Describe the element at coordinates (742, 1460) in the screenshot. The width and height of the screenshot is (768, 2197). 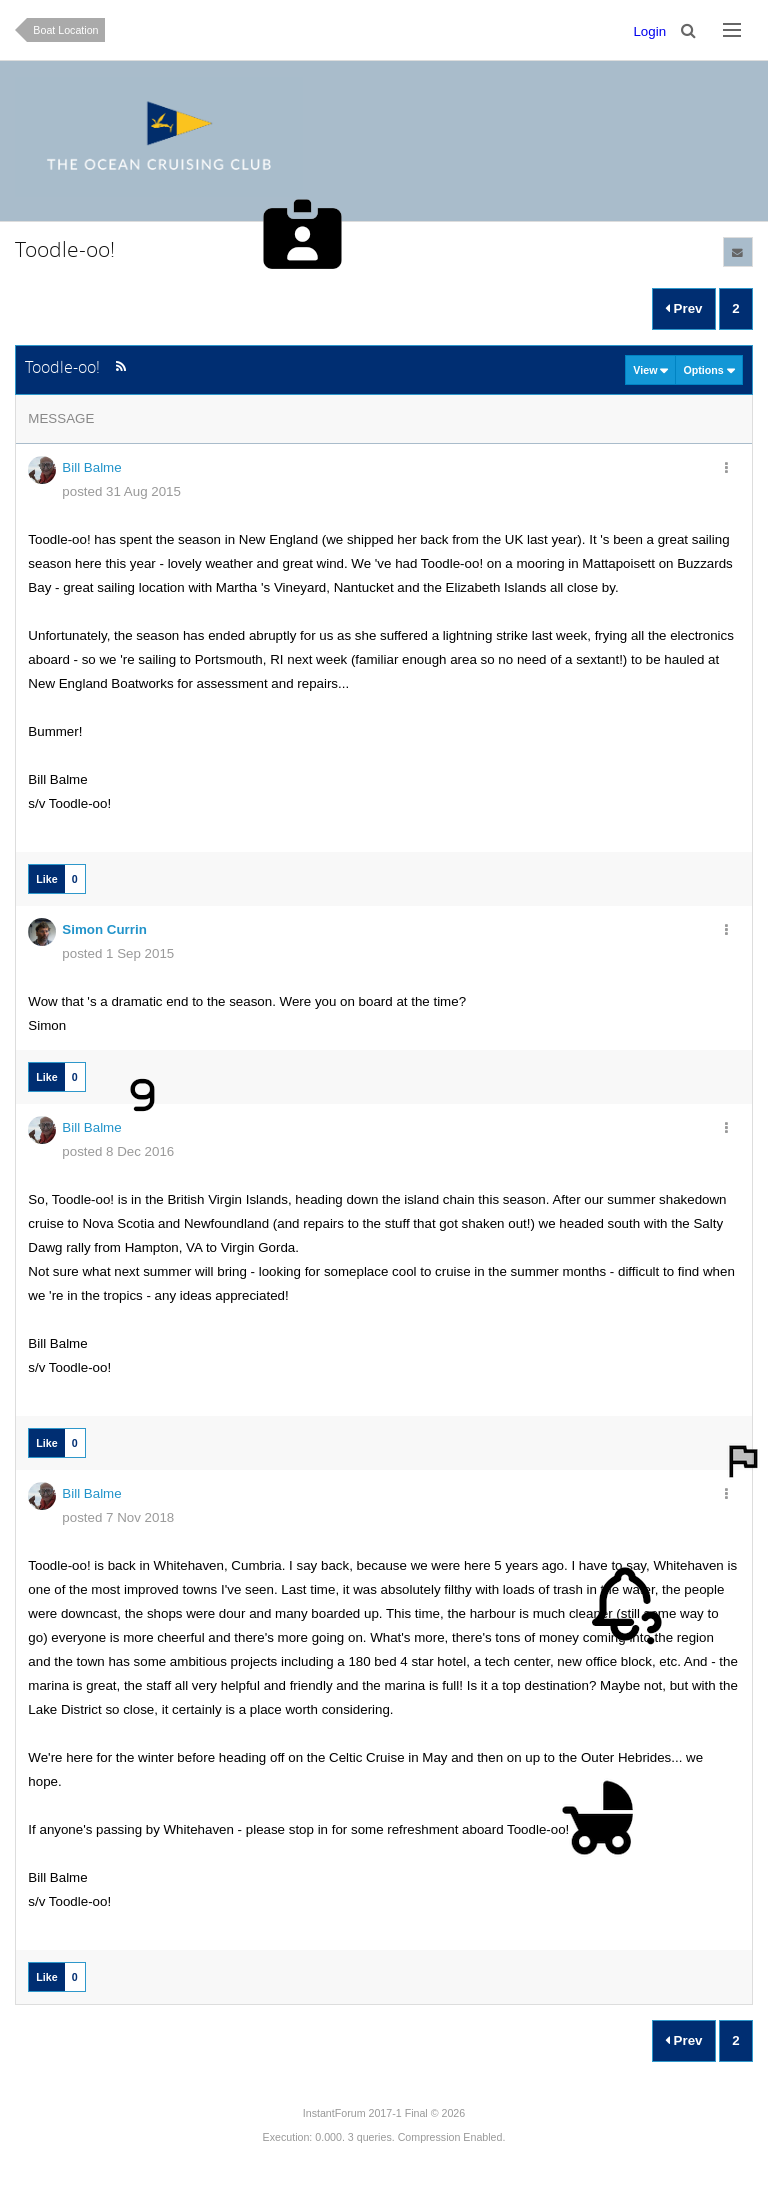
I see `flag or report content` at that location.